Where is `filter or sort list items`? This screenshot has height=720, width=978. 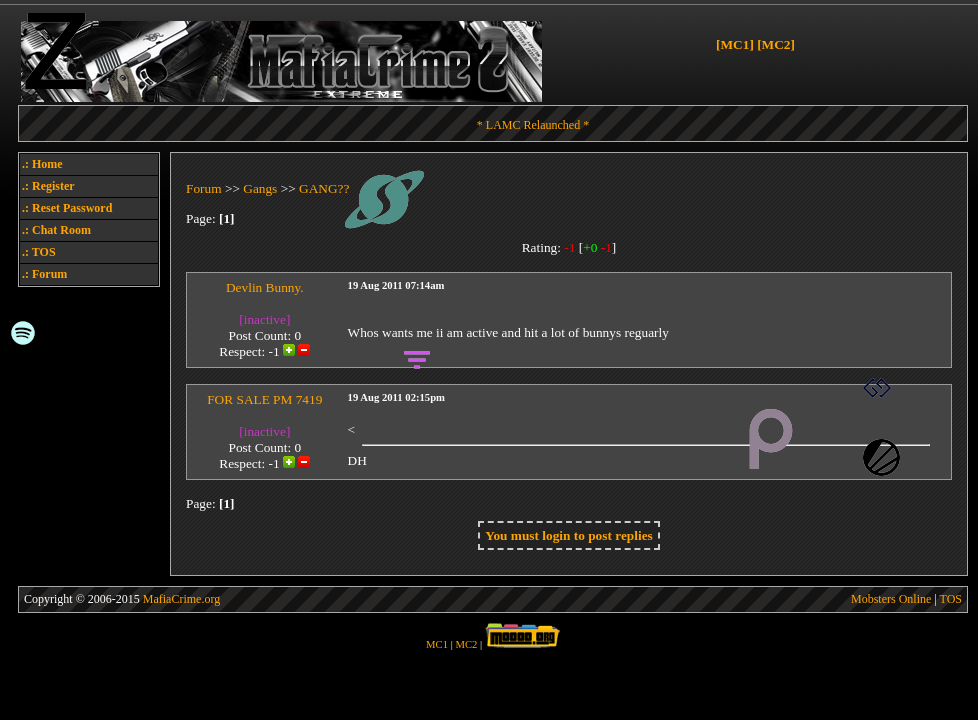 filter or sort list items is located at coordinates (417, 360).